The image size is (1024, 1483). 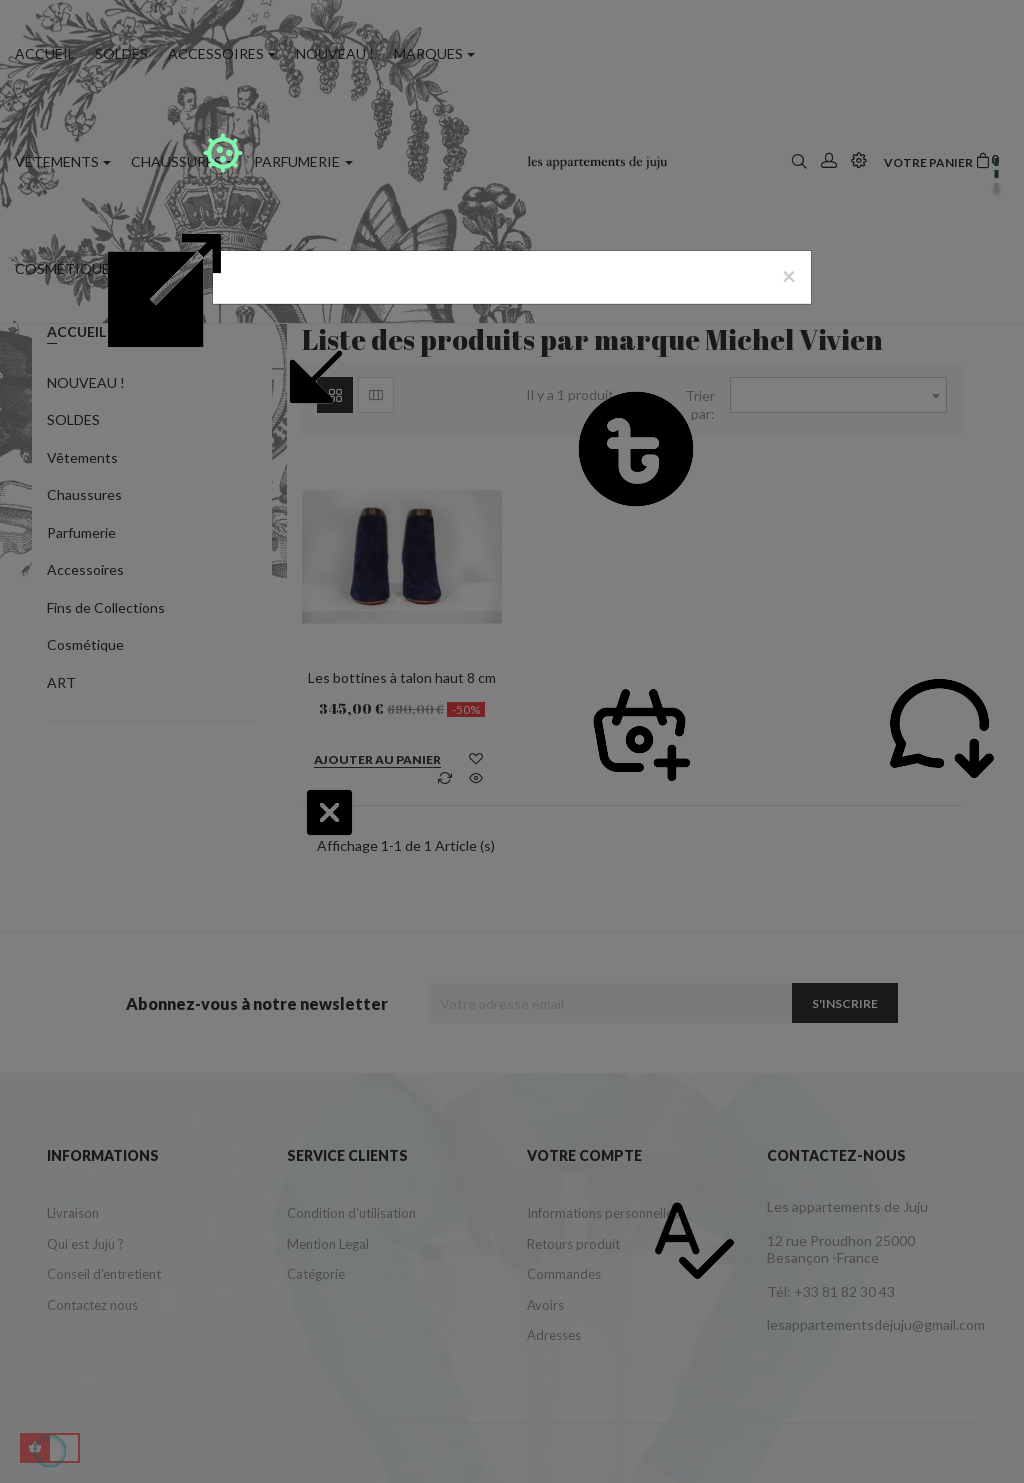 I want to click on navigate to the bottom-left corner, so click(x=316, y=377).